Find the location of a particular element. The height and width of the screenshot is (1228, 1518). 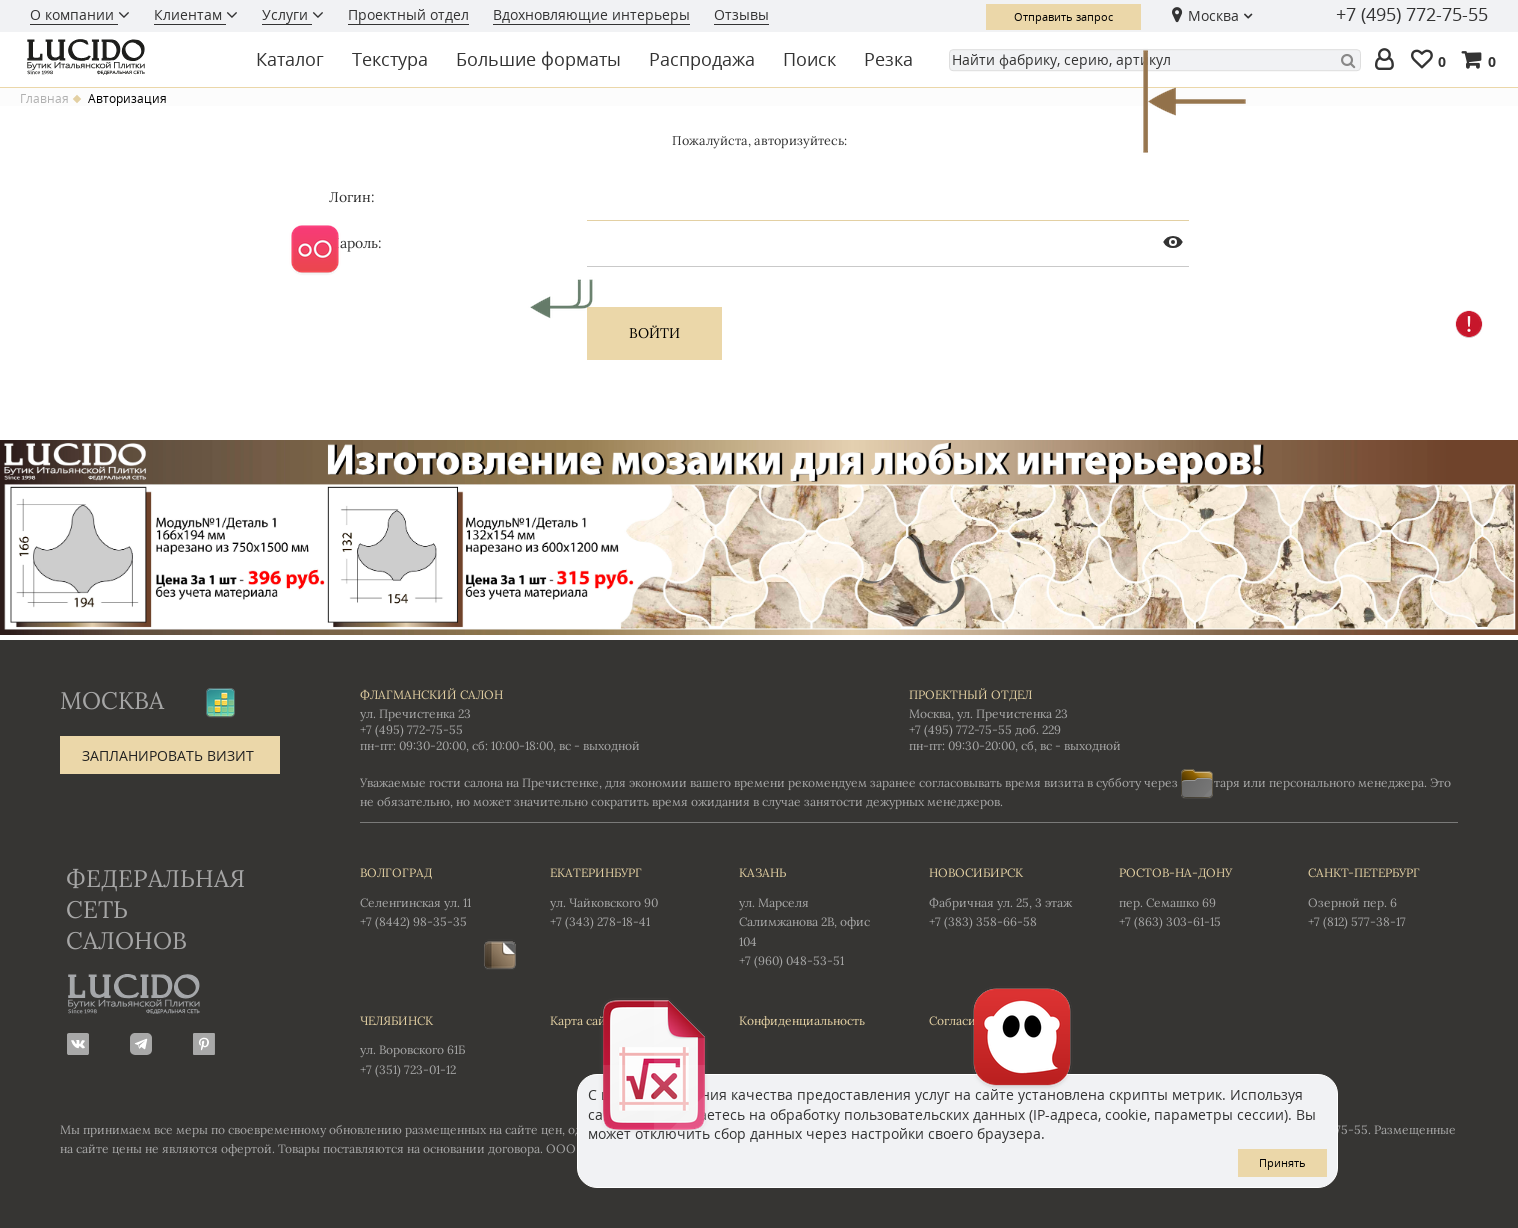

indicates an open or currently accessed folder is located at coordinates (1197, 783).